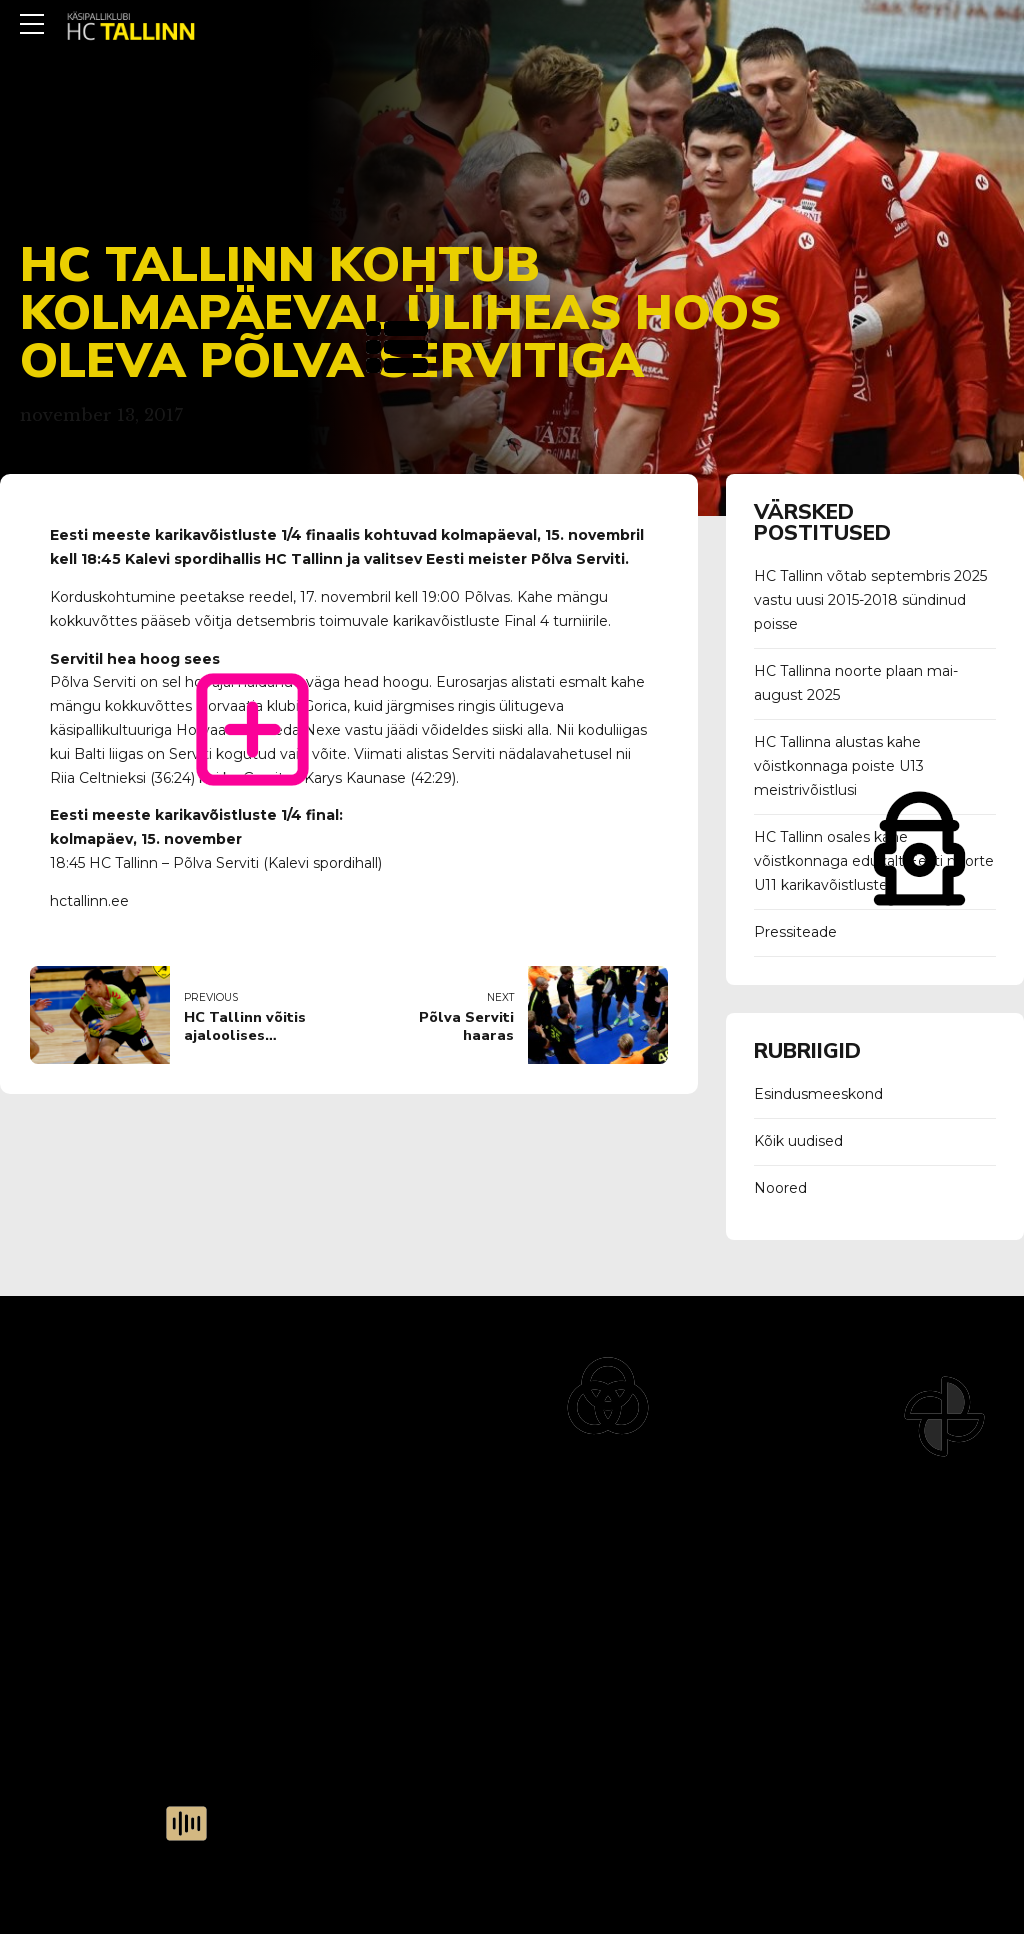 The width and height of the screenshot is (1024, 1934). I want to click on indicates overlapping or shared elements between three sets, so click(608, 1397).